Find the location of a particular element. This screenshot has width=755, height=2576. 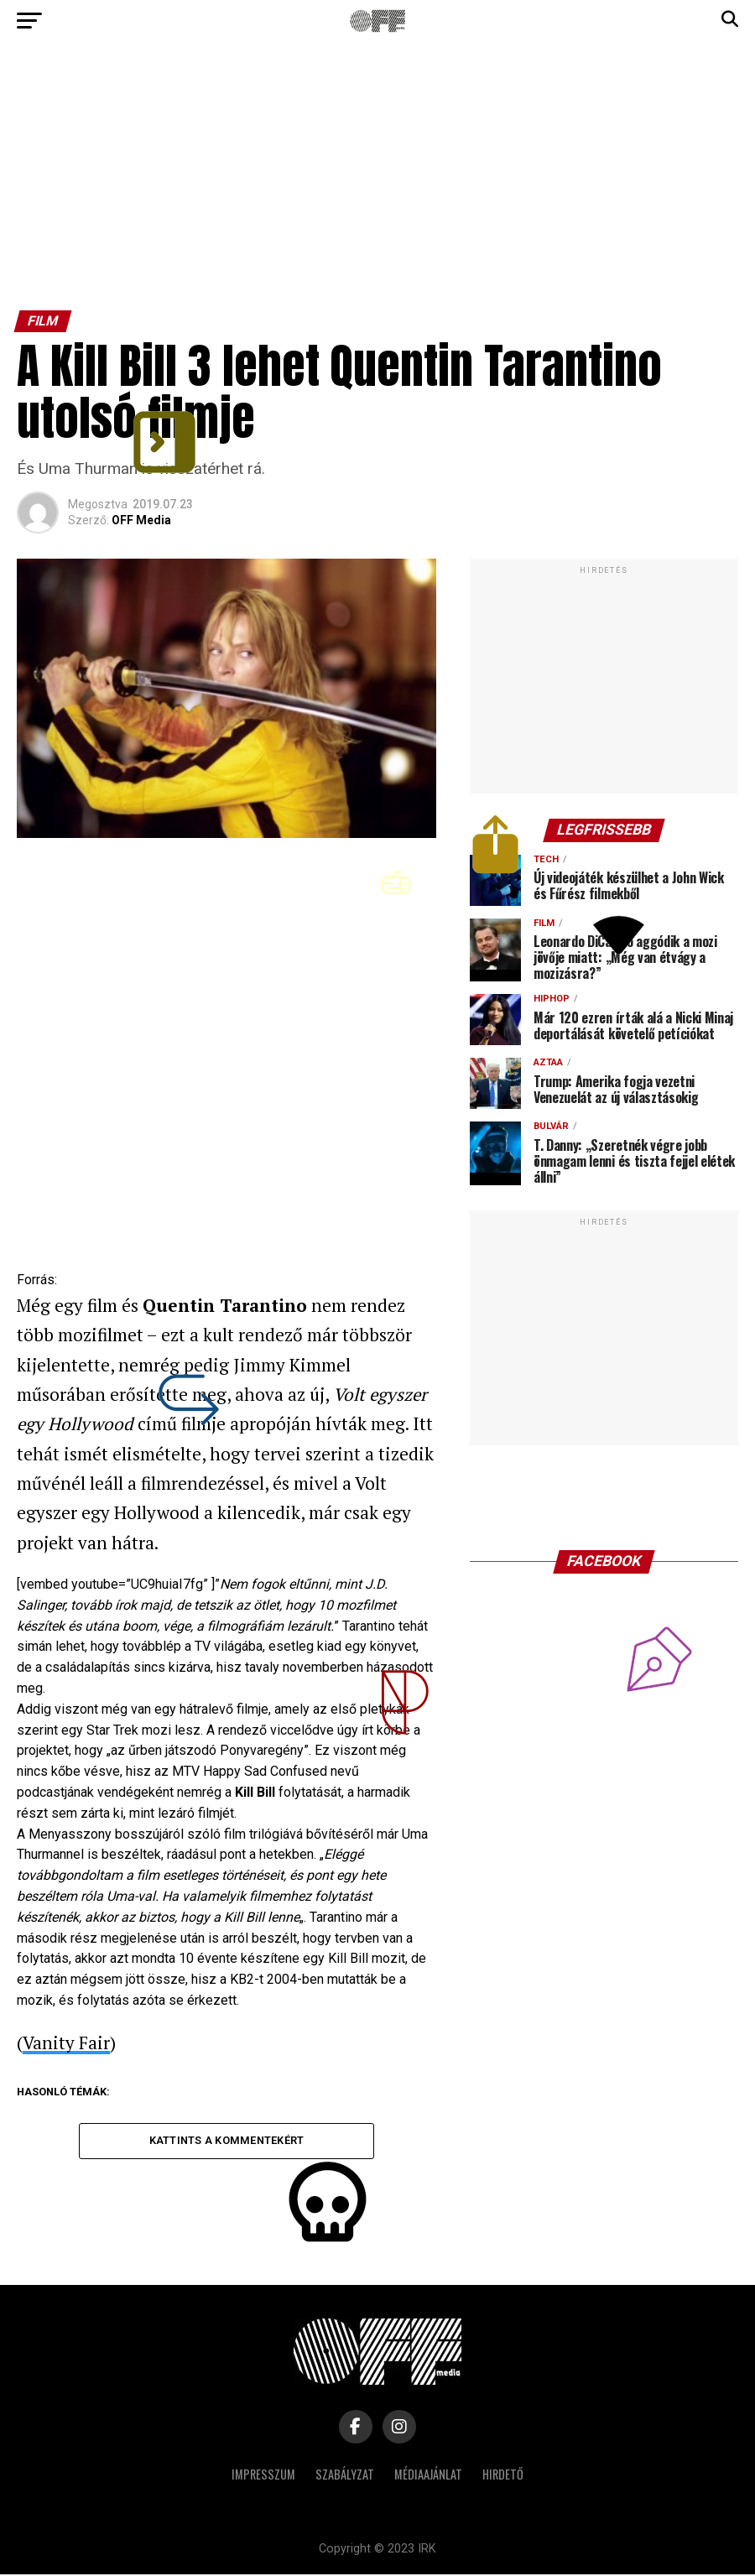

redo or repeat last action is located at coordinates (189, 1397).